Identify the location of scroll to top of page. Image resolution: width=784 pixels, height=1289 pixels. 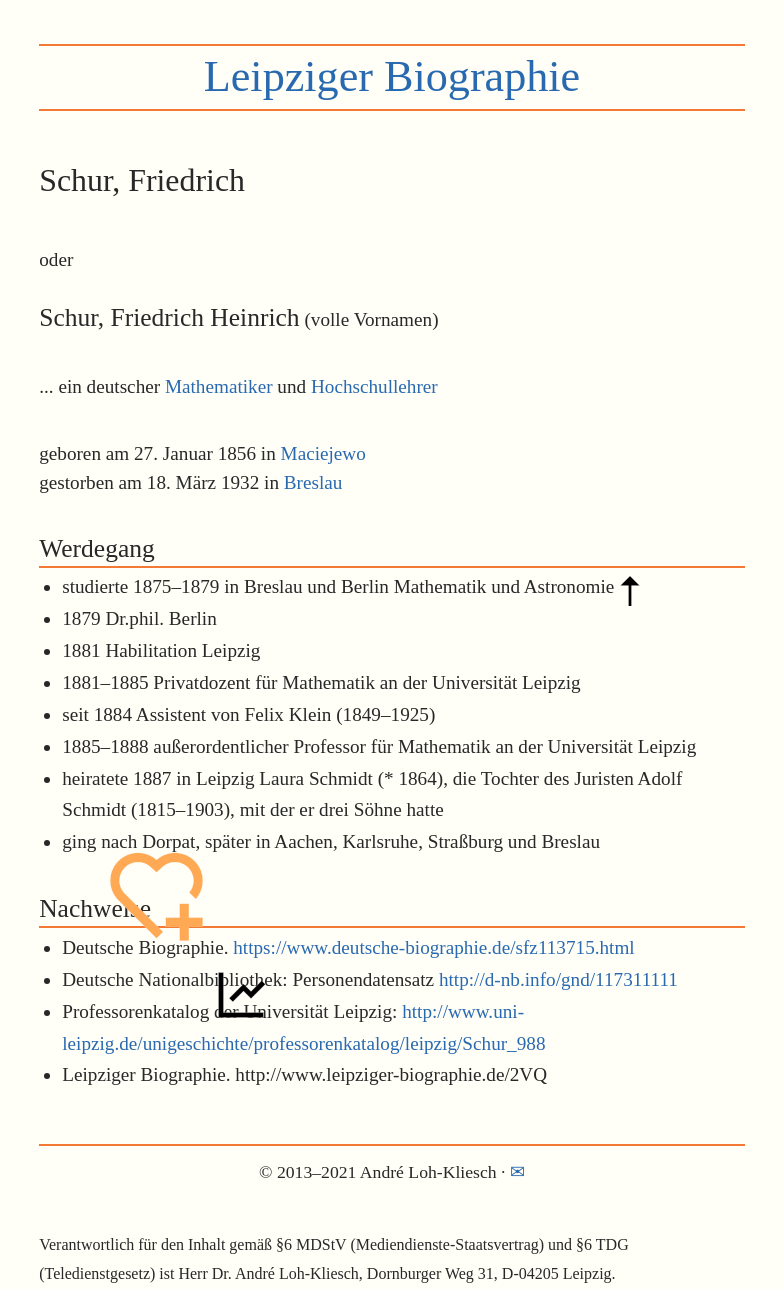
(630, 591).